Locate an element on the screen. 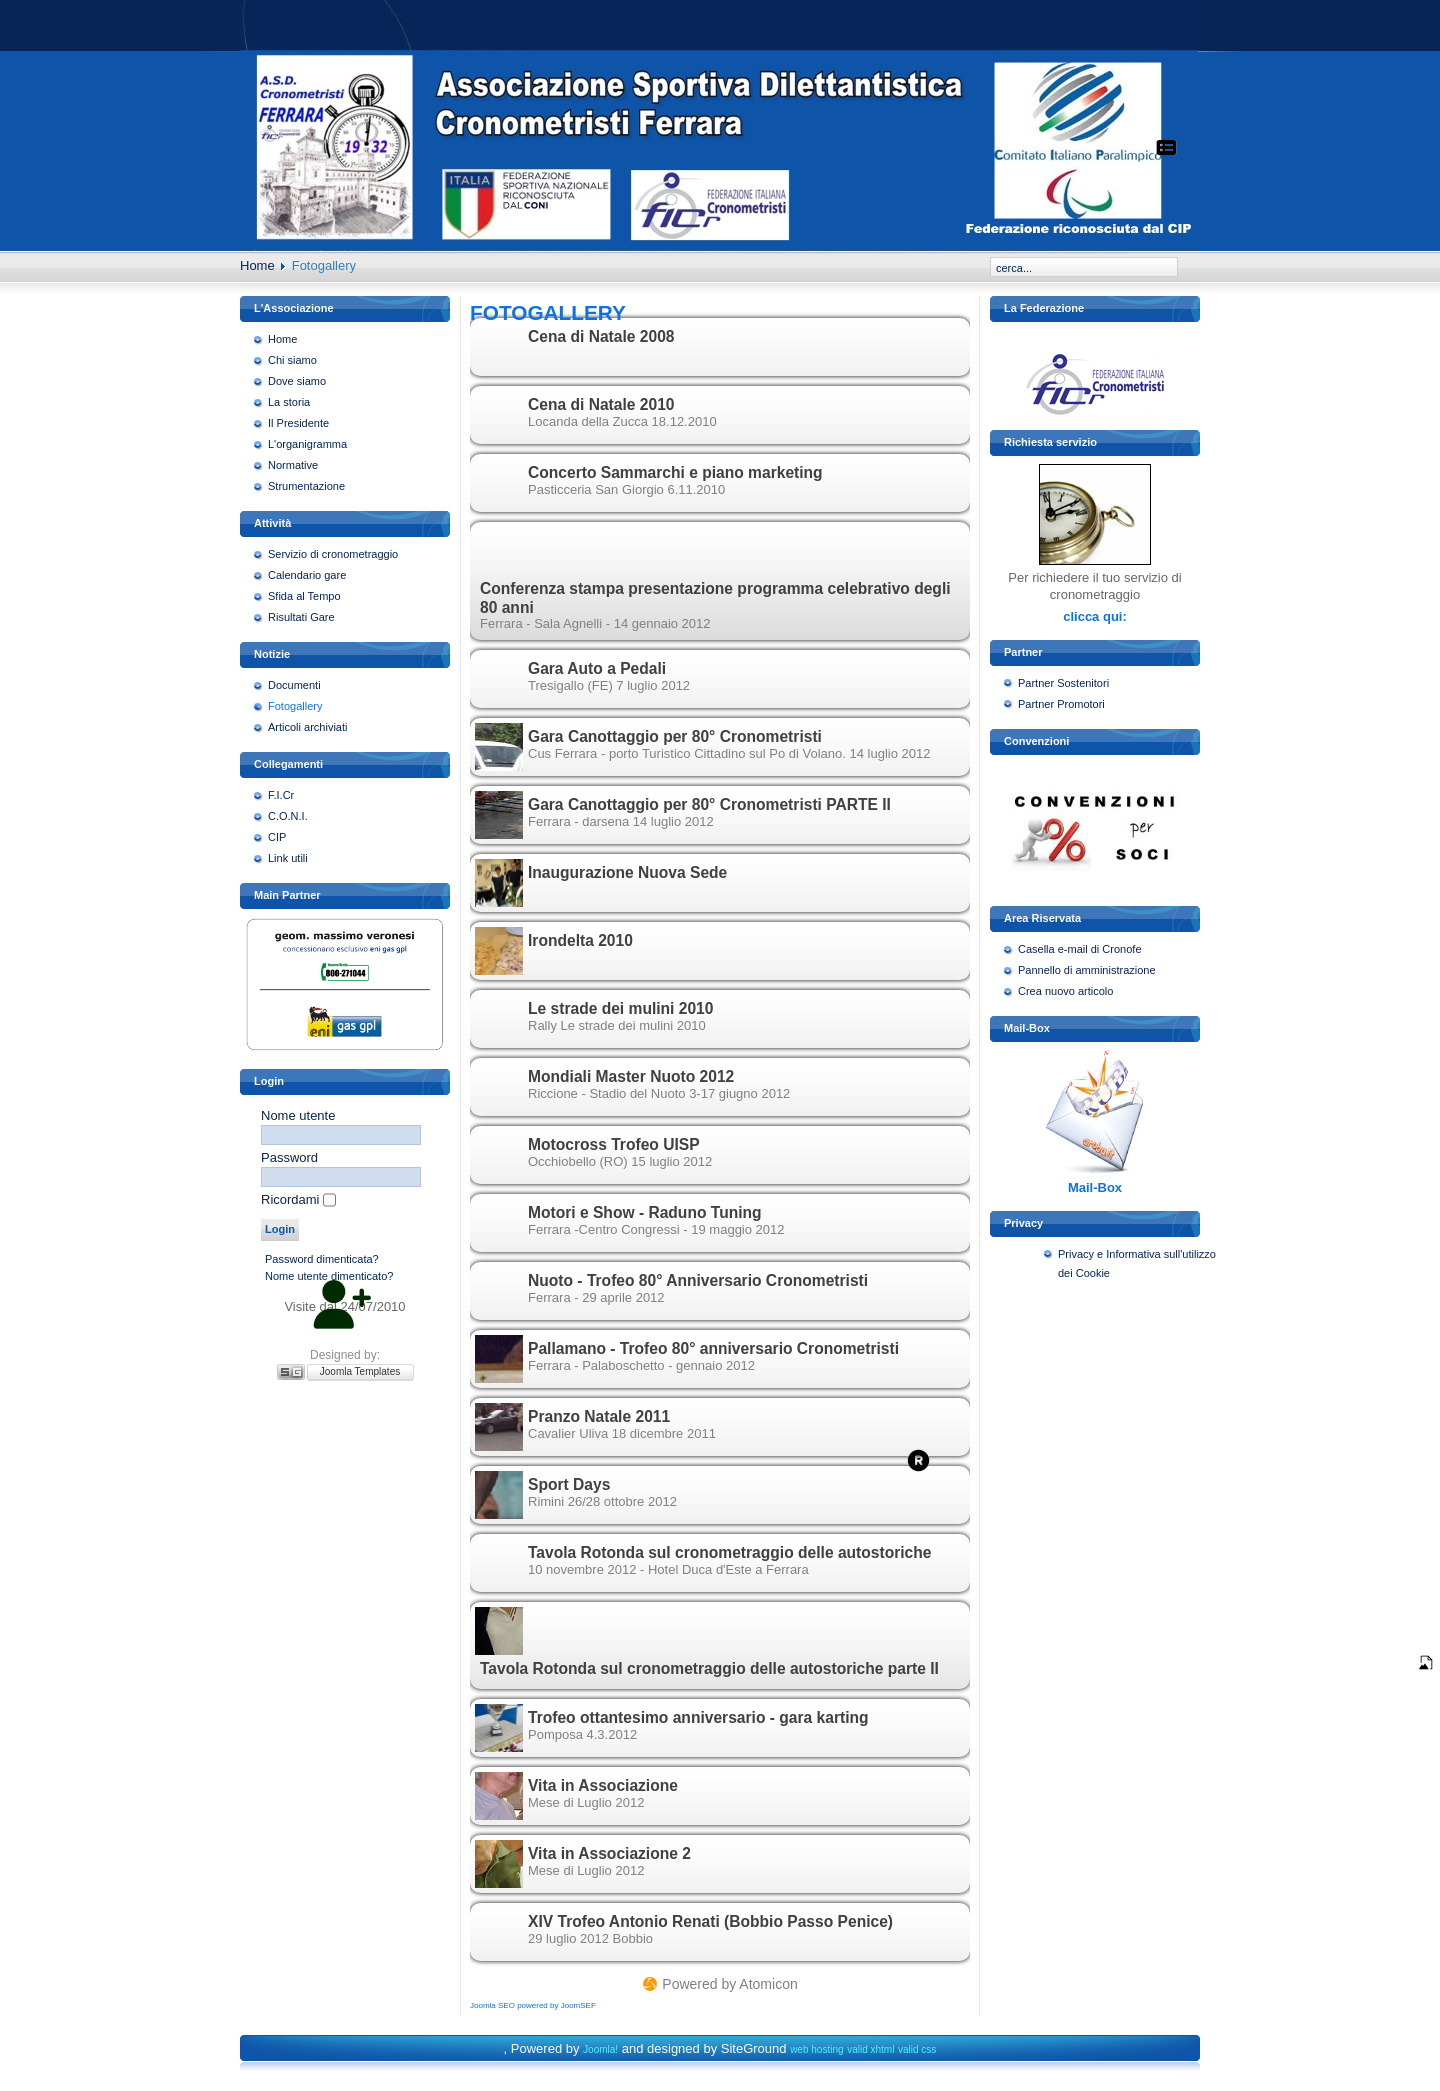  indicates registered trademark status is located at coordinates (918, 1460).